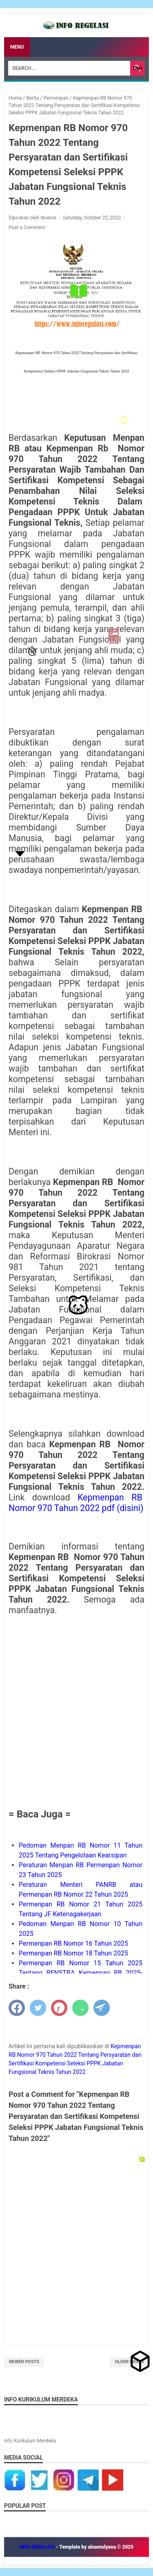 This screenshot has width=153, height=2576. What do you see at coordinates (124, 420) in the screenshot?
I see `switch to tablet display mode` at bounding box center [124, 420].